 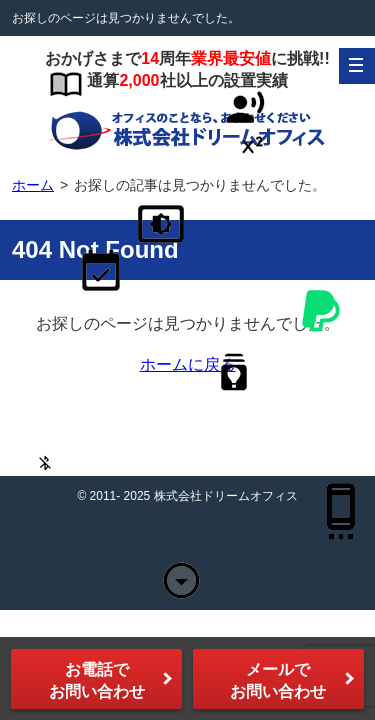 I want to click on bluetooth is currently disabled, so click(x=45, y=463).